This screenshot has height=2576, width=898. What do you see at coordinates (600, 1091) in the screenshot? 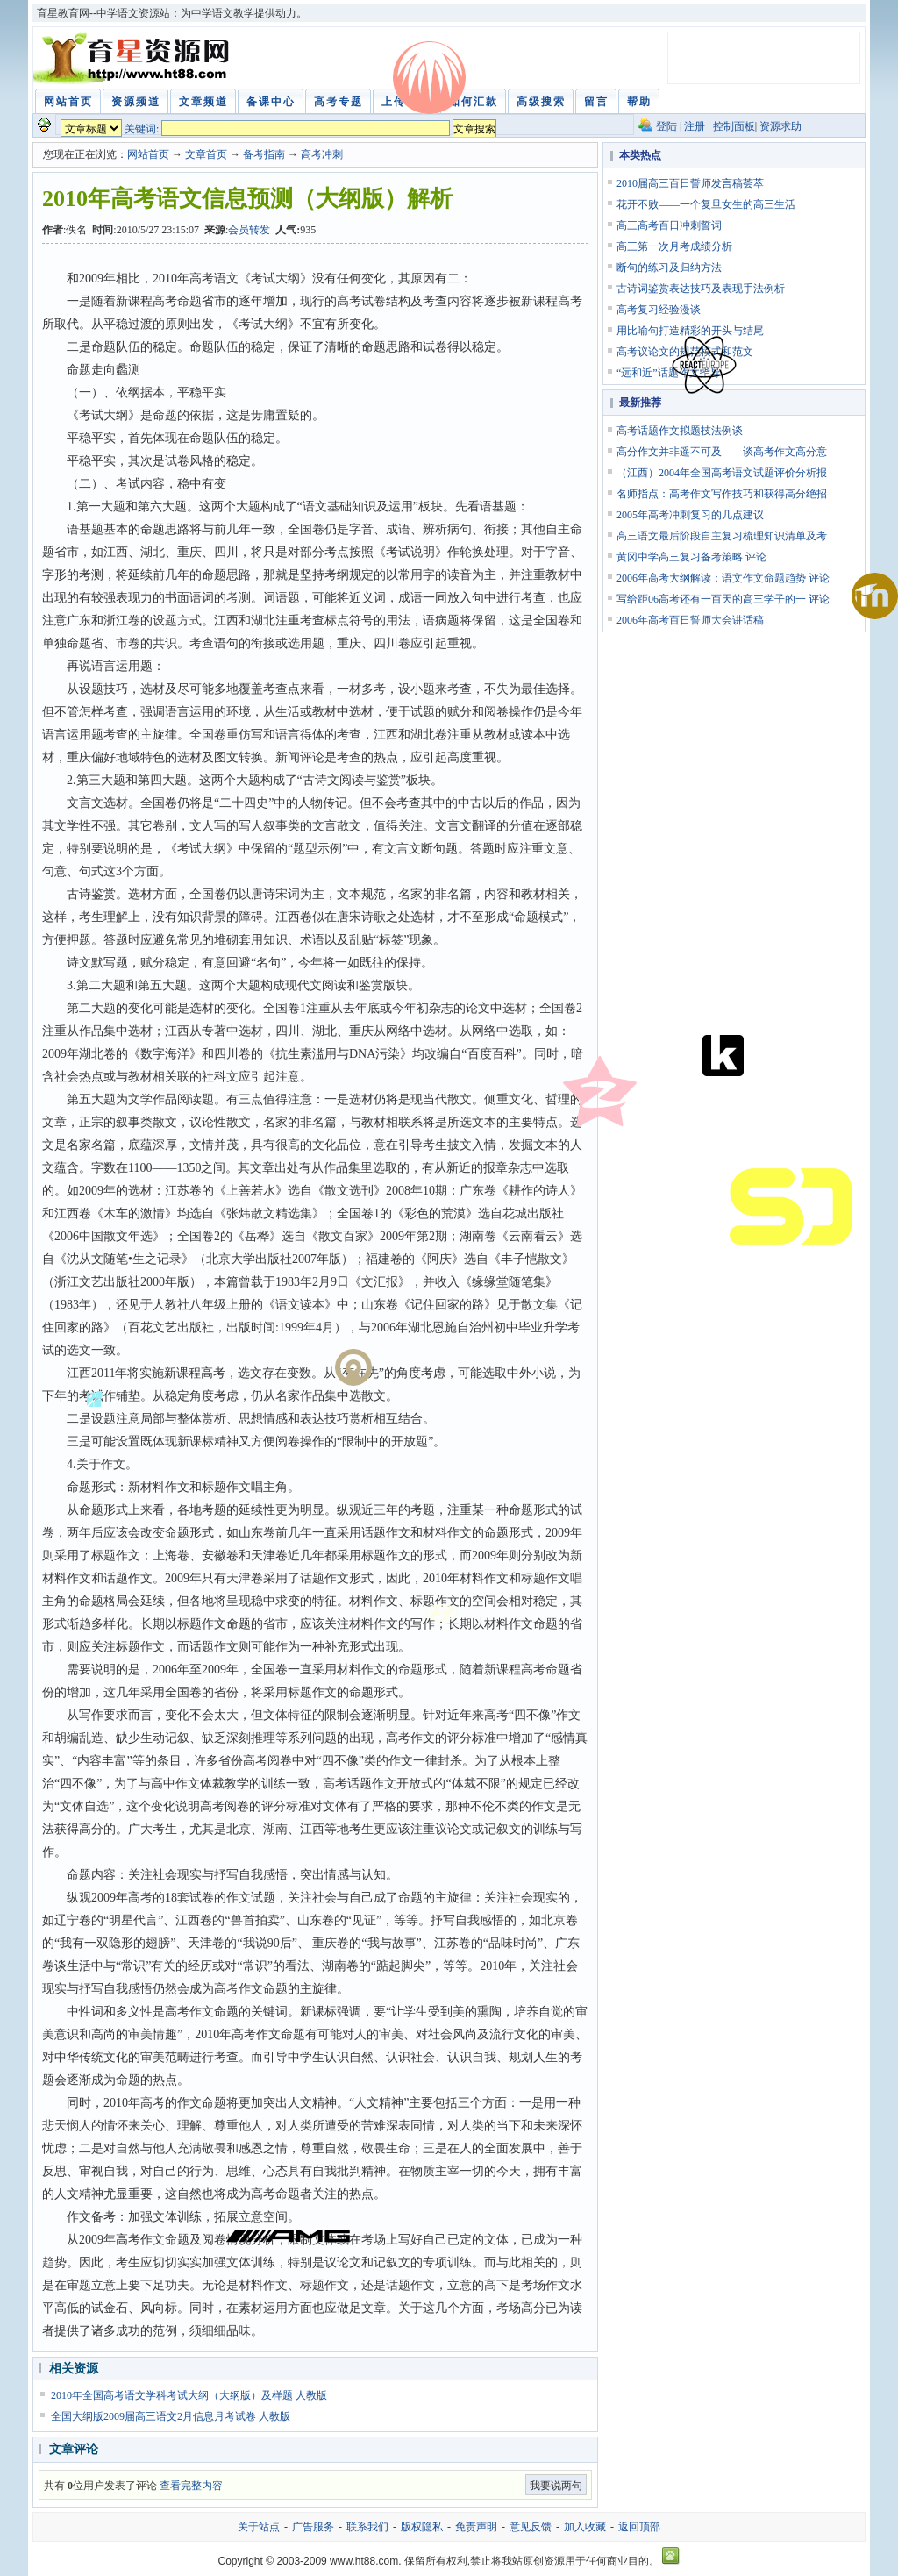
I see `open Qzone social network` at bounding box center [600, 1091].